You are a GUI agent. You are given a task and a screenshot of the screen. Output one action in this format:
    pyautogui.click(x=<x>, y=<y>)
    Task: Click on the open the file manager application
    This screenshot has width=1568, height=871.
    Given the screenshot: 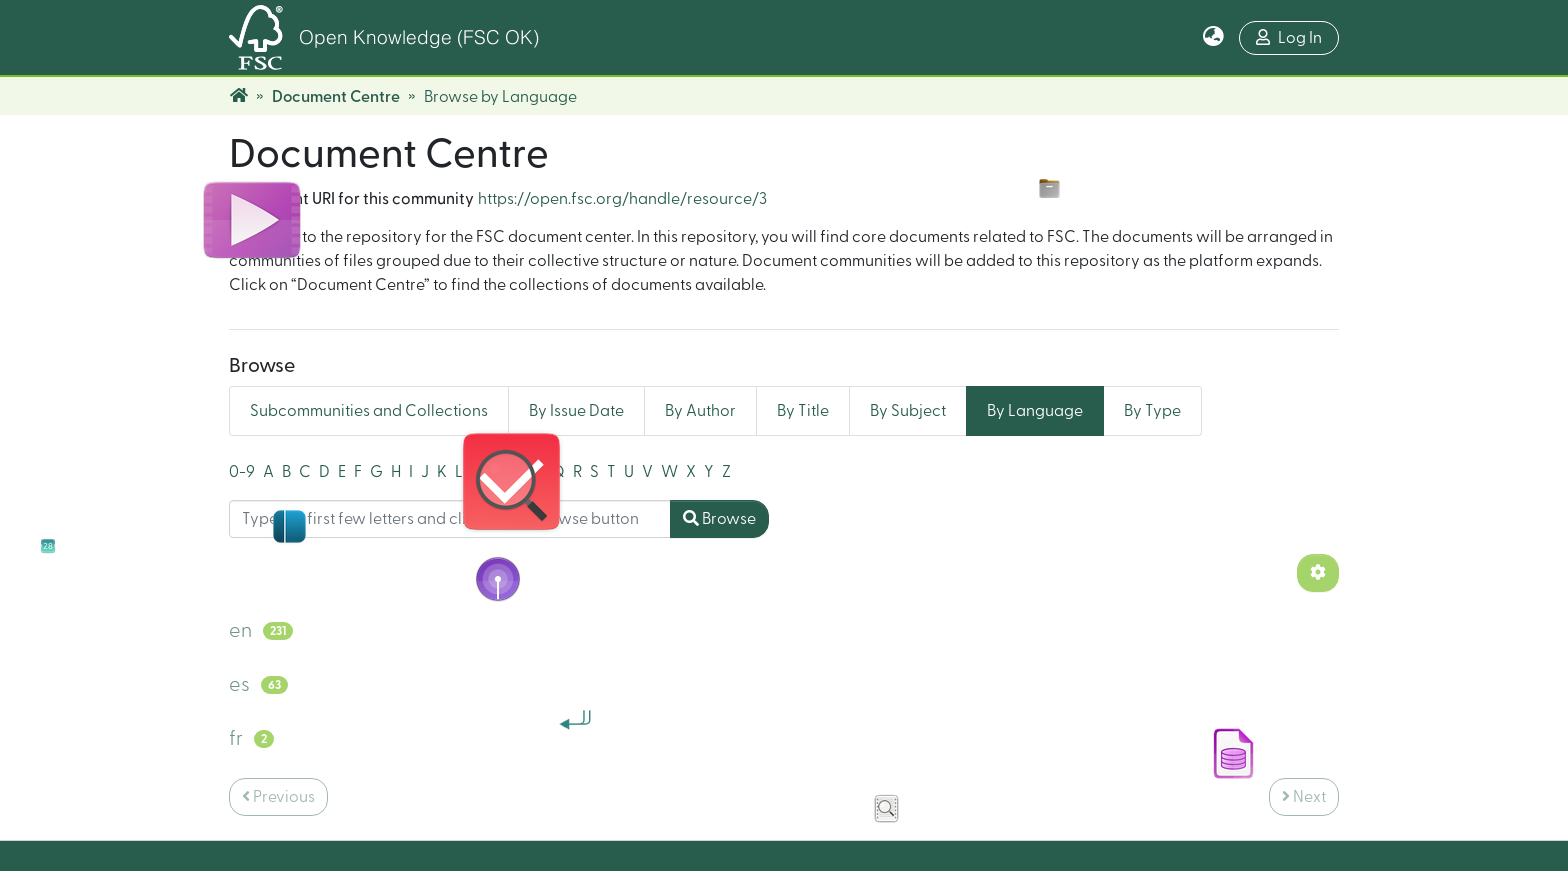 What is the action you would take?
    pyautogui.click(x=1049, y=188)
    